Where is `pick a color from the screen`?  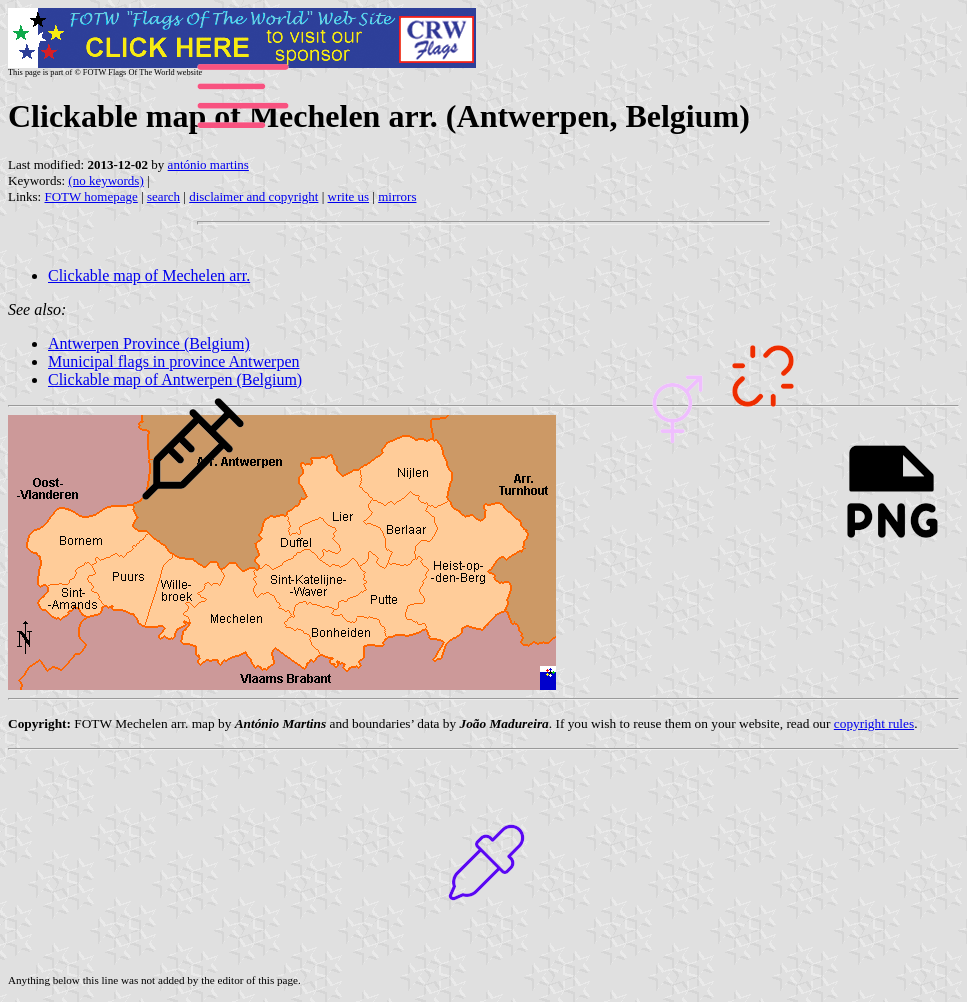 pick a color from the screen is located at coordinates (486, 862).